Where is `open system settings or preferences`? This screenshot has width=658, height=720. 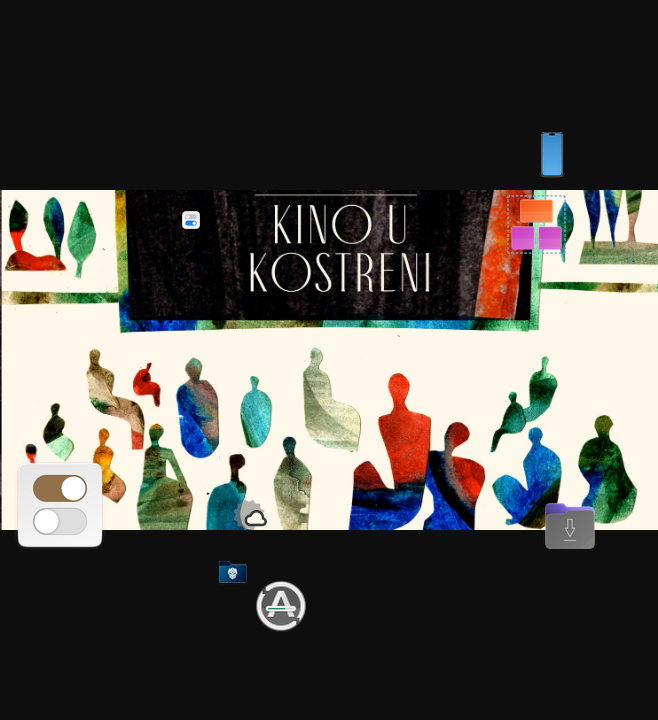
open system settings or preferences is located at coordinates (60, 505).